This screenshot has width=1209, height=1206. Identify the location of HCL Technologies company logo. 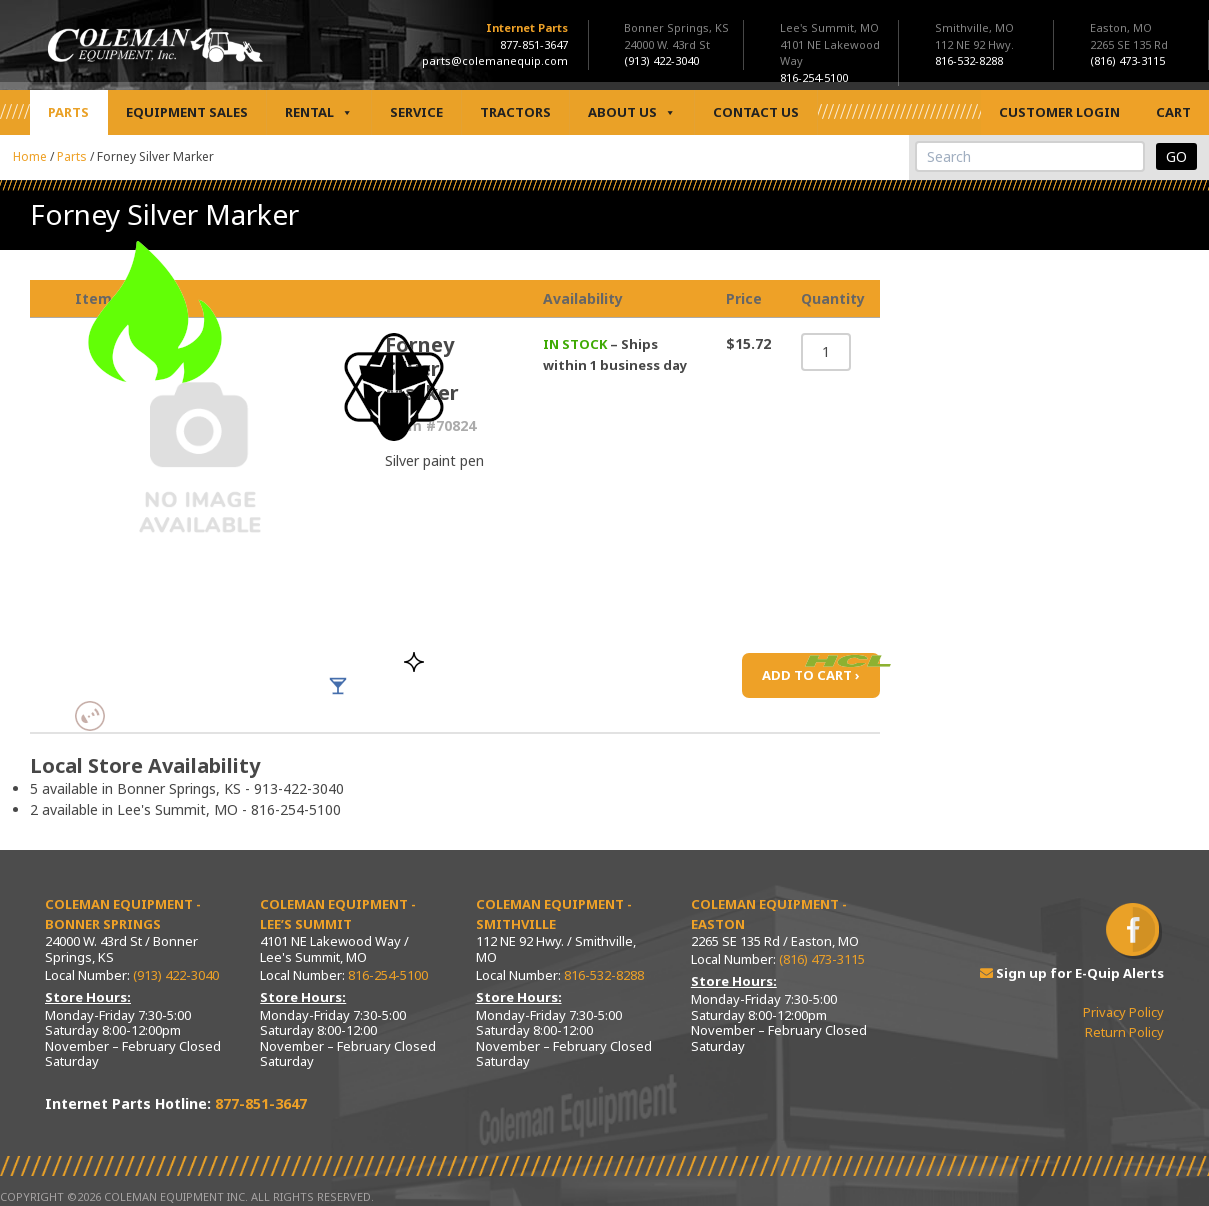
(848, 661).